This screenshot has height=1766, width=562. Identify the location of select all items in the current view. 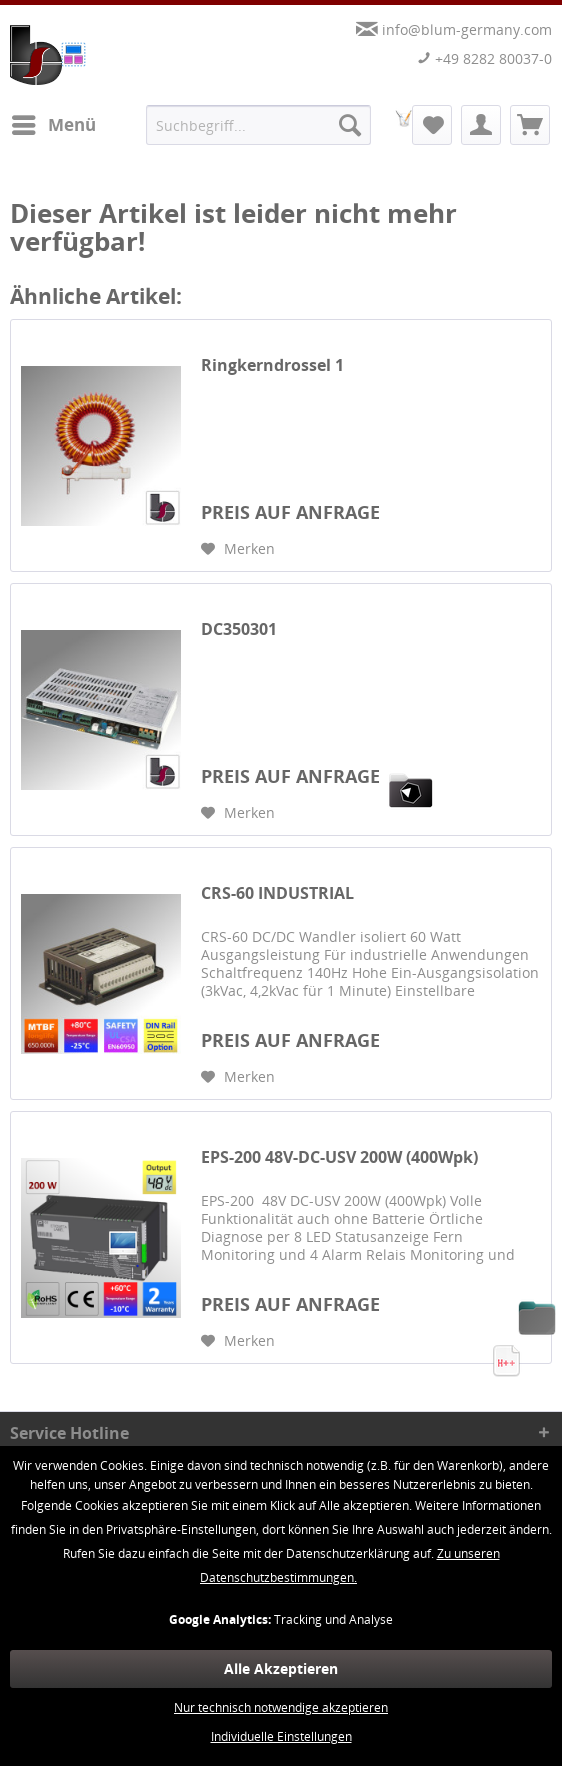
(73, 54).